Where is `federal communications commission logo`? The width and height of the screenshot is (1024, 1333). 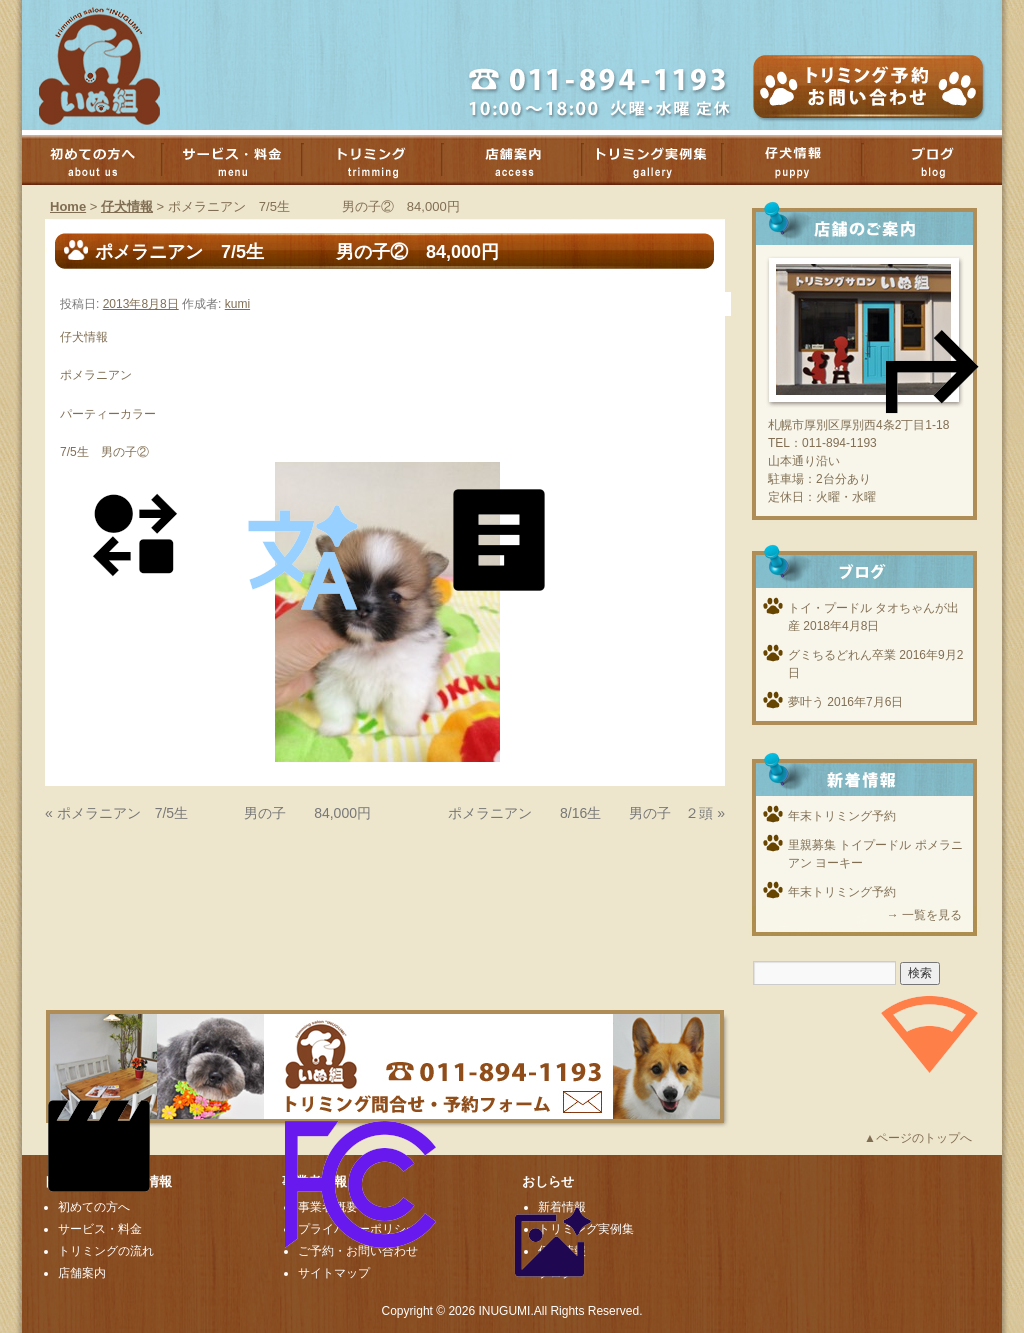 federal communications commission logo is located at coordinates (360, 1184).